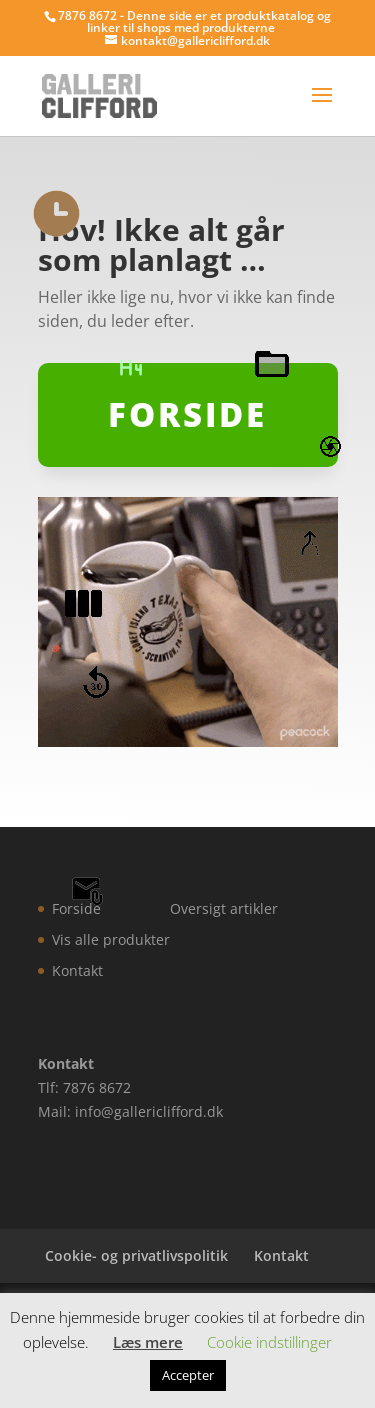  I want to click on replay the last 30 seconds, so click(96, 683).